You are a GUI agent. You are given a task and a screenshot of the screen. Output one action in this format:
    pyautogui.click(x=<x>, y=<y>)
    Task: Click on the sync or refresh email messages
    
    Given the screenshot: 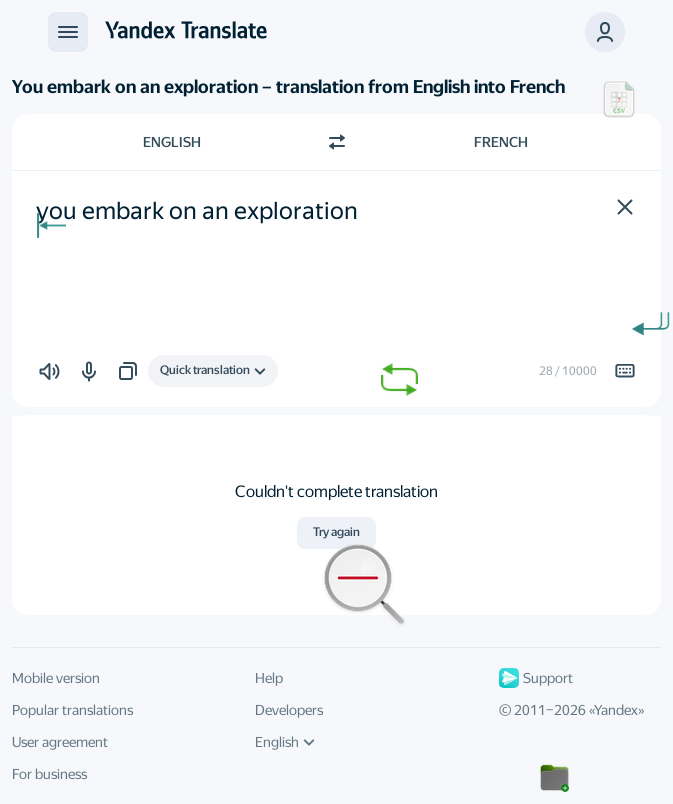 What is the action you would take?
    pyautogui.click(x=399, y=379)
    